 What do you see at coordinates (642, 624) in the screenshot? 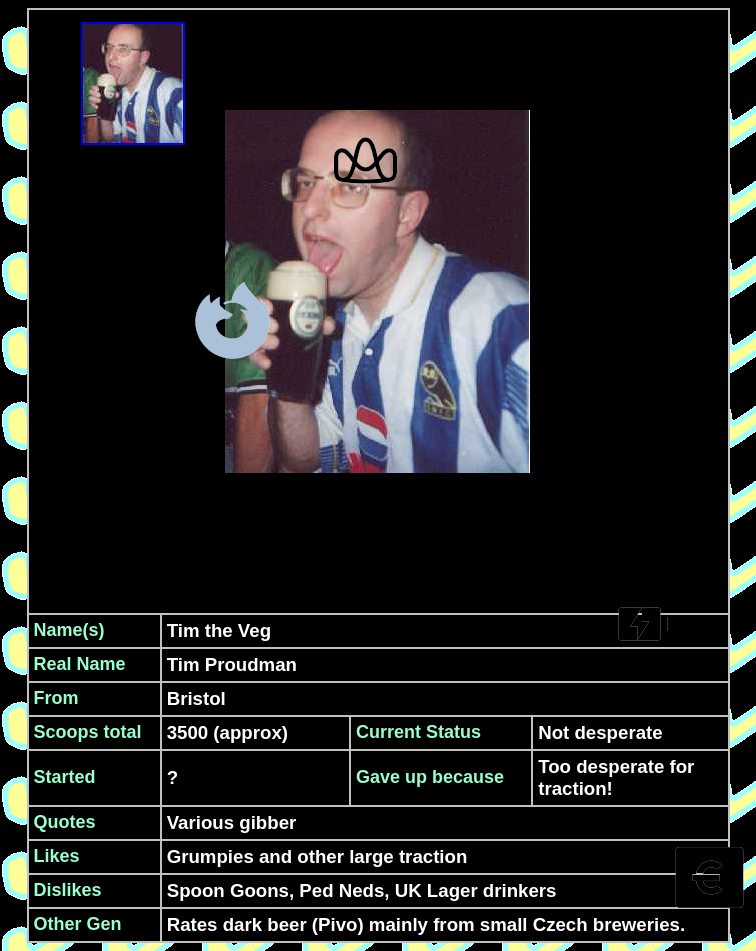
I see `indicates battery is currently charging` at bounding box center [642, 624].